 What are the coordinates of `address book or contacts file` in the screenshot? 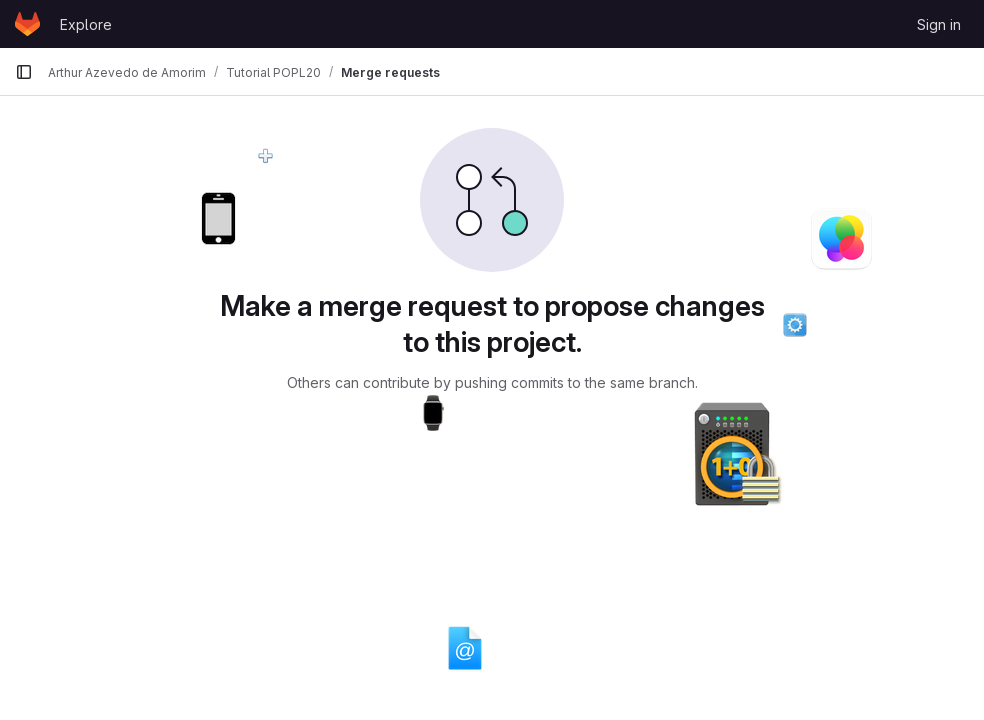 It's located at (465, 649).